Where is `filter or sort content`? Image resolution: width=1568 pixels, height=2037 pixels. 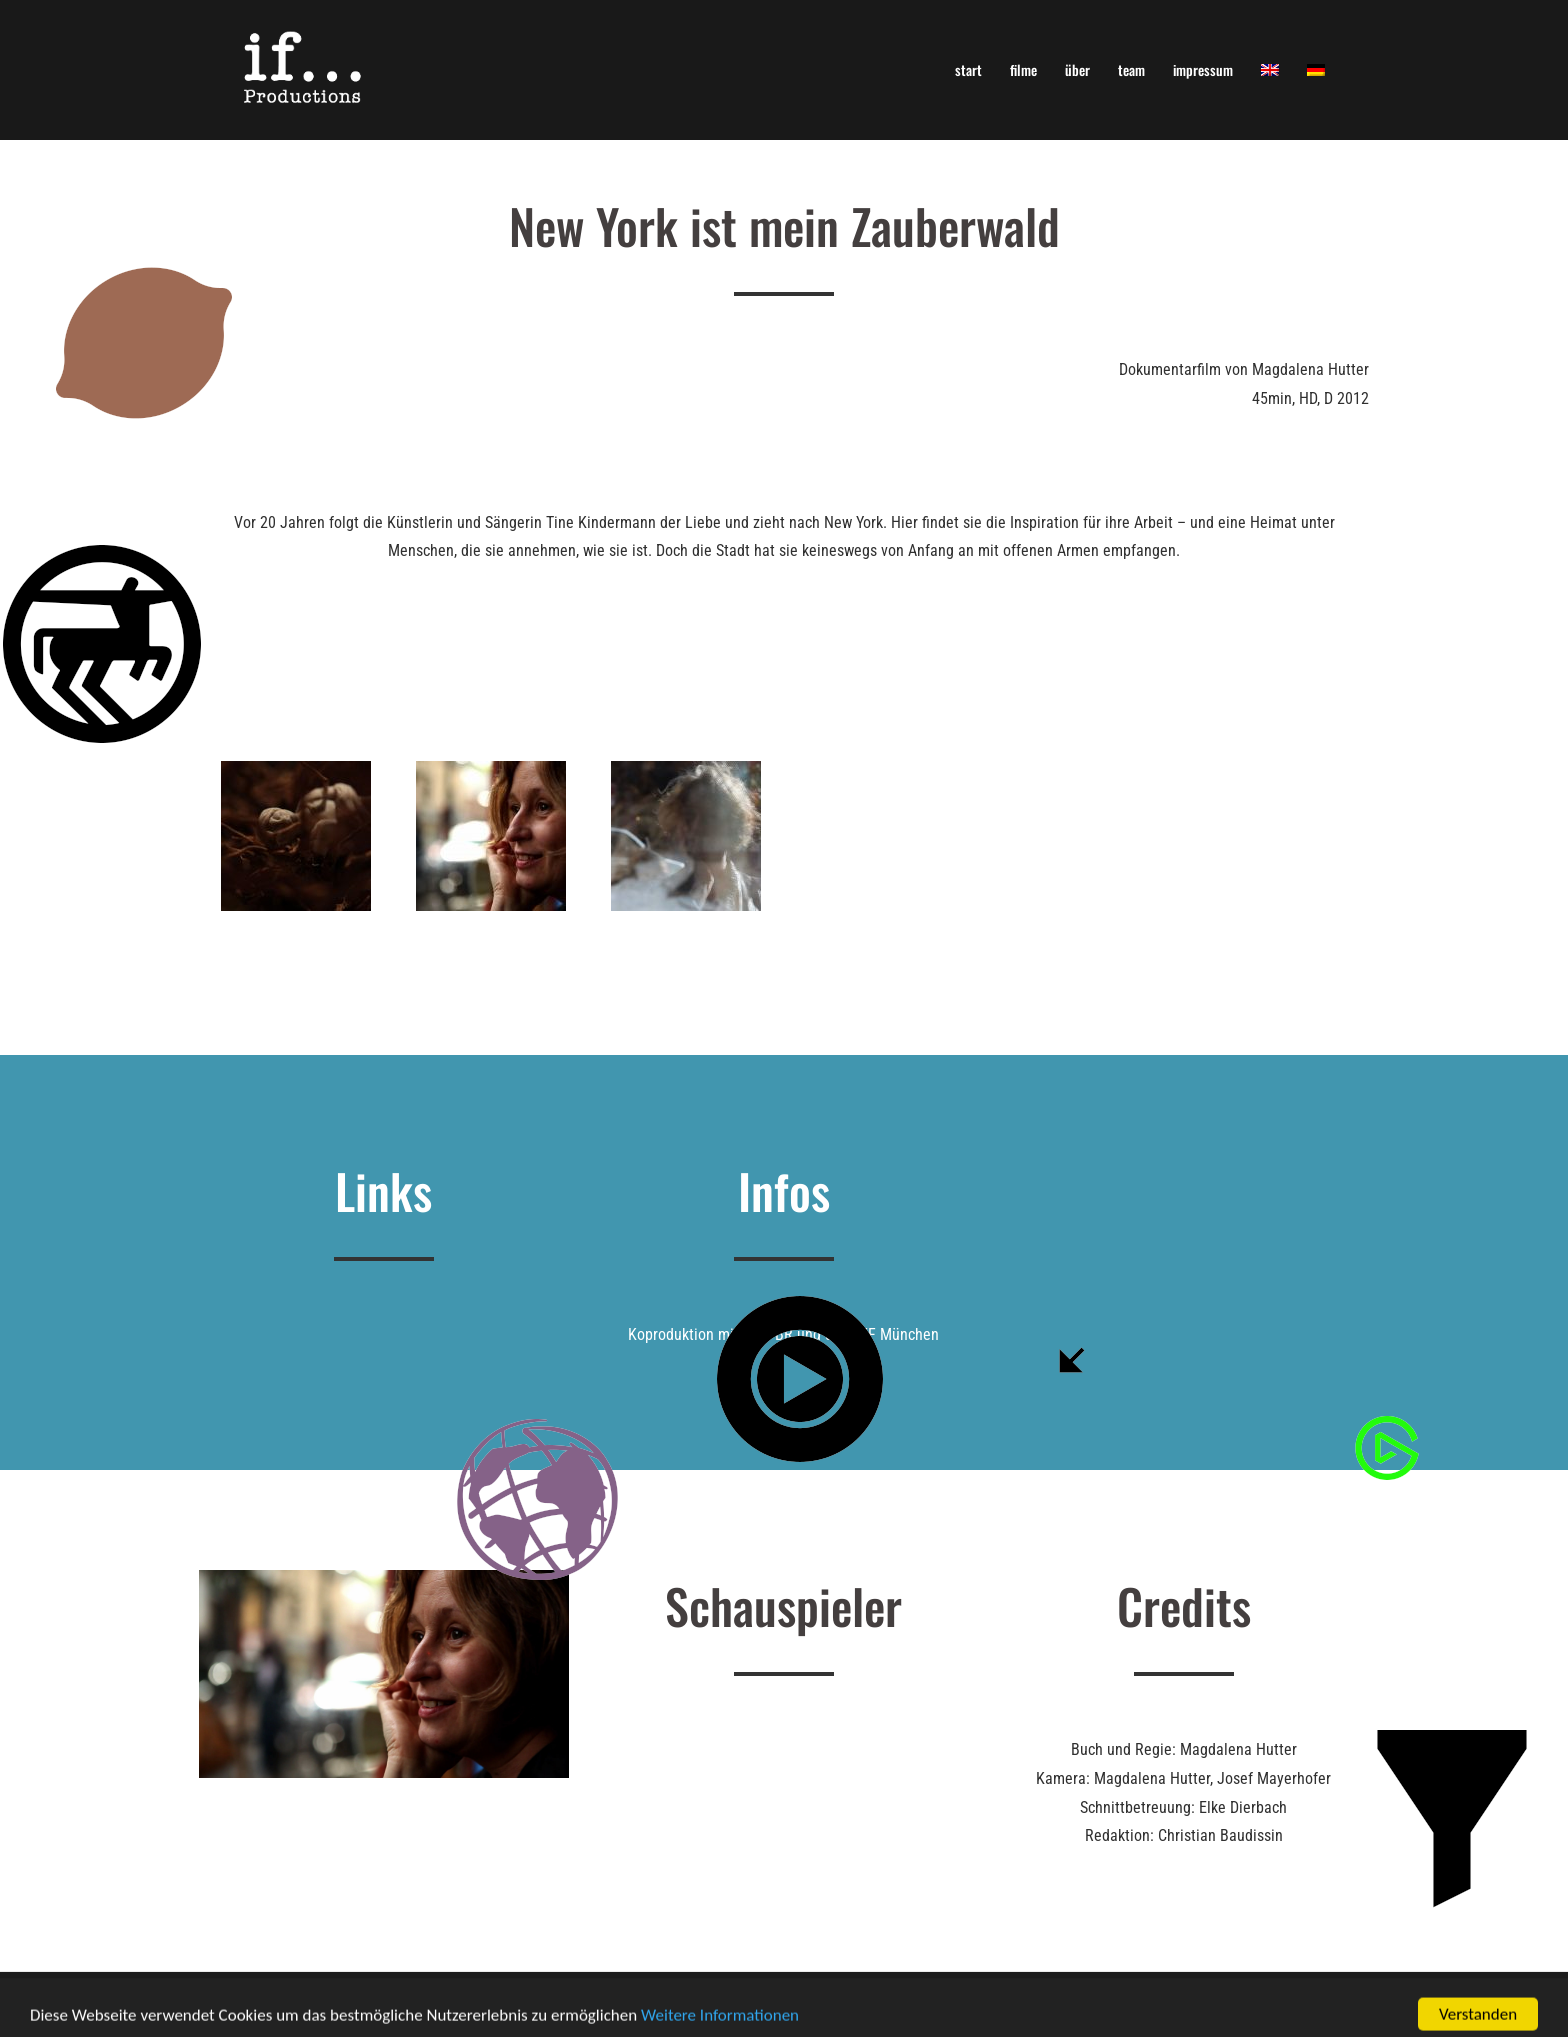 filter or sort content is located at coordinates (1452, 1814).